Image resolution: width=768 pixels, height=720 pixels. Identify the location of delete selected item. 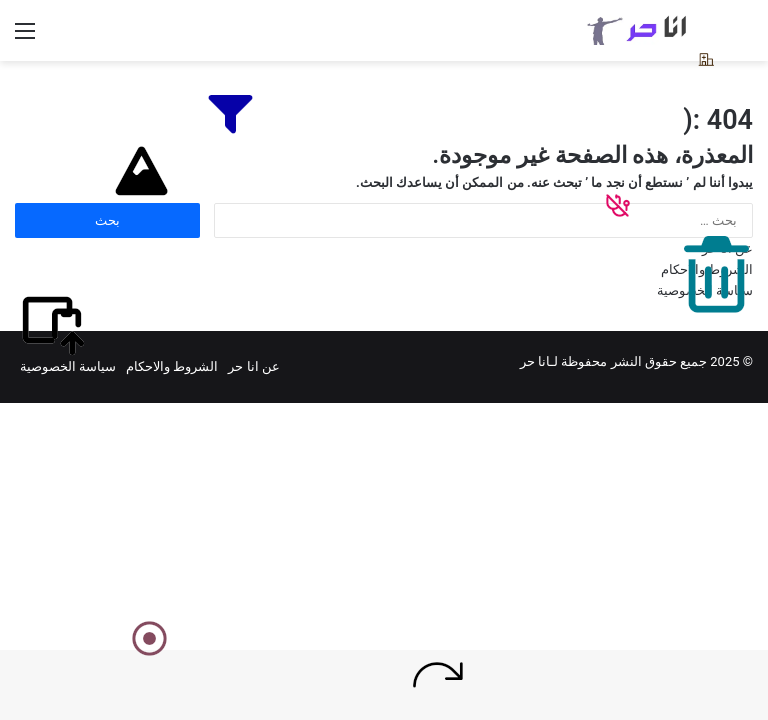
(716, 275).